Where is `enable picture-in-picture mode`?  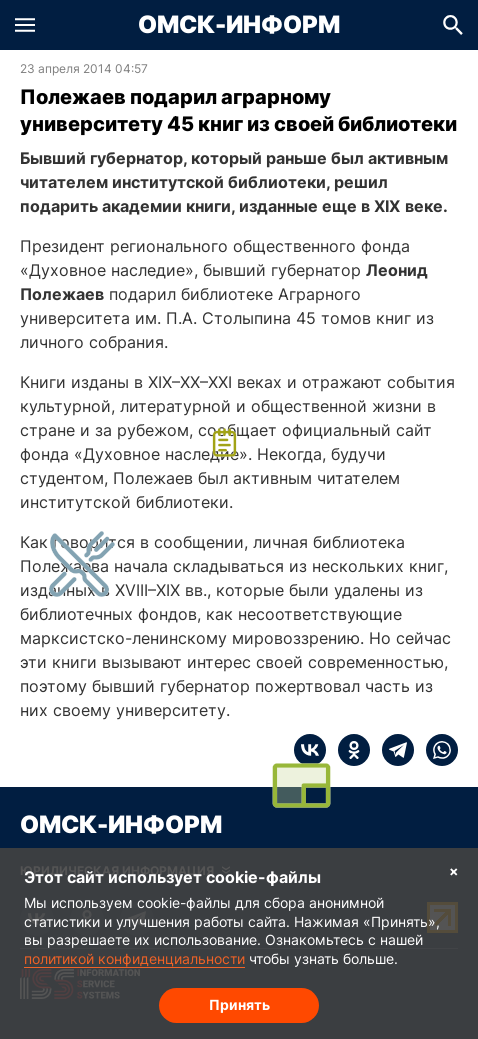
enable picture-in-picture mode is located at coordinates (301, 785).